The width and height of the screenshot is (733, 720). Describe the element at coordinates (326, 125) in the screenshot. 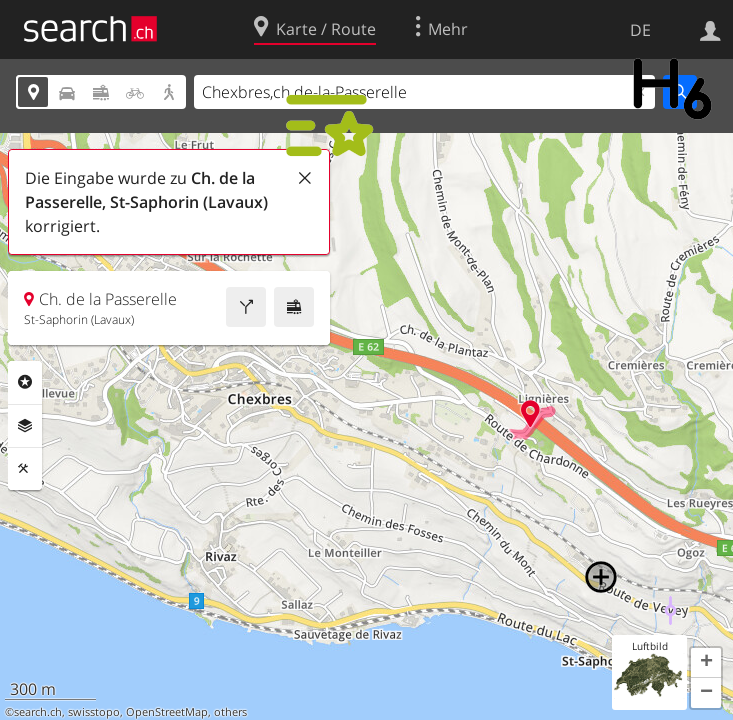

I see `view your favorites list` at that location.